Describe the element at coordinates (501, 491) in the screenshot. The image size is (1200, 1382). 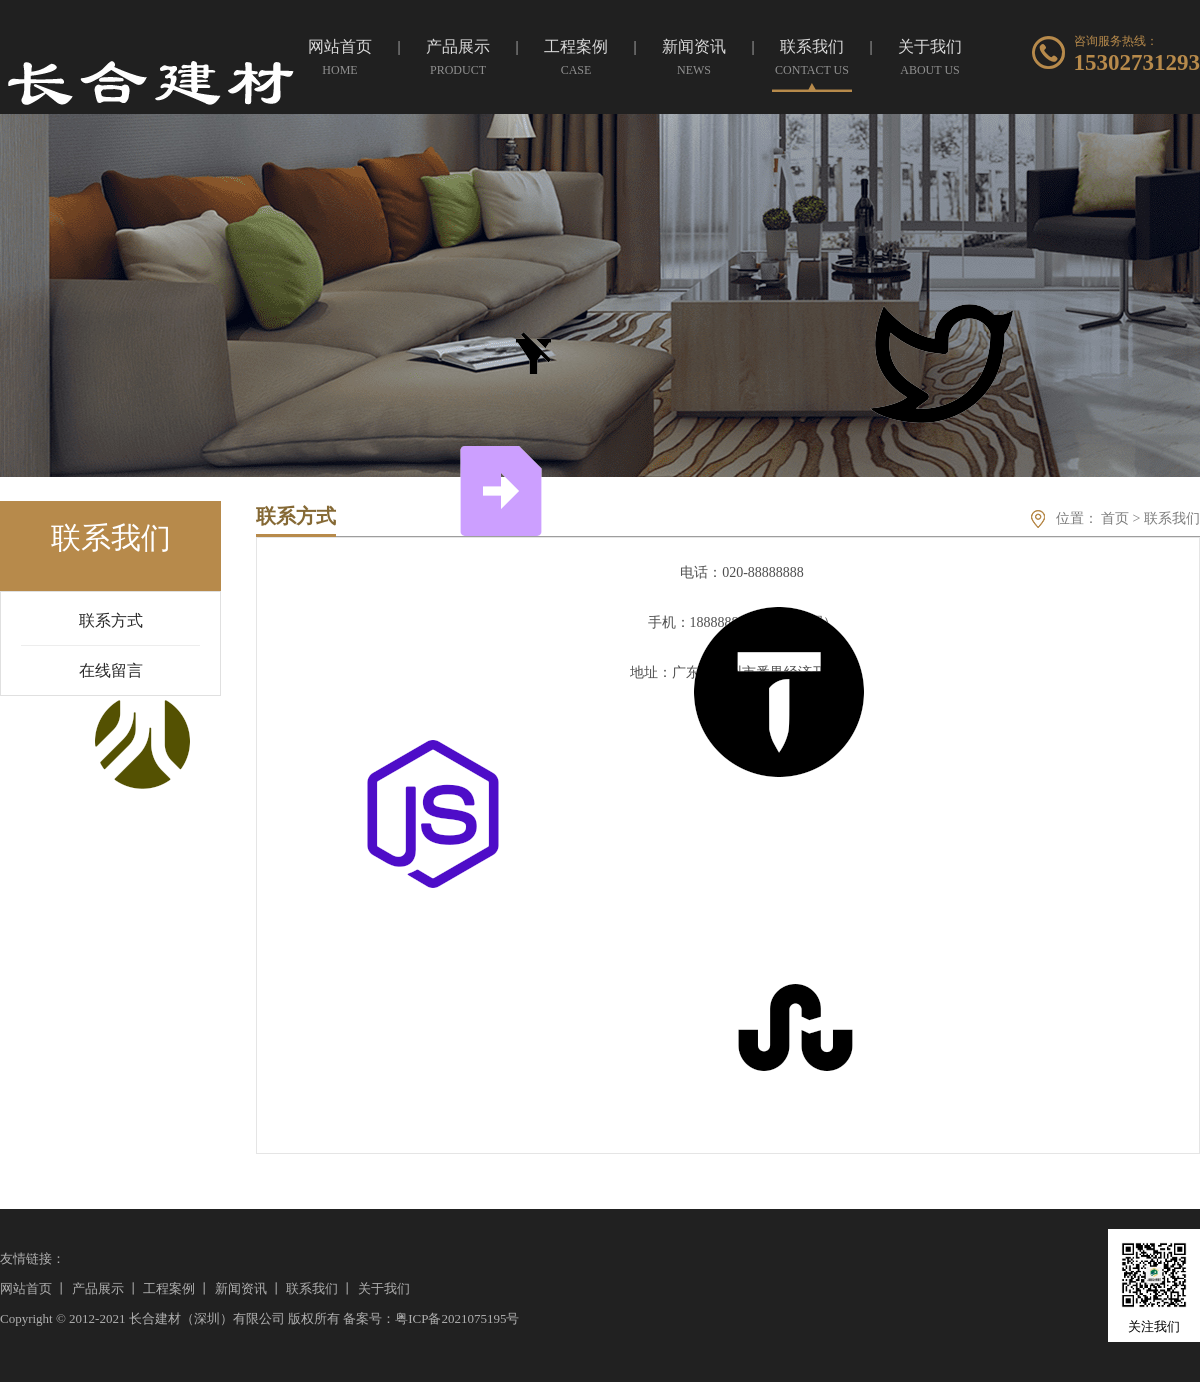
I see `transfer or export a file` at that location.